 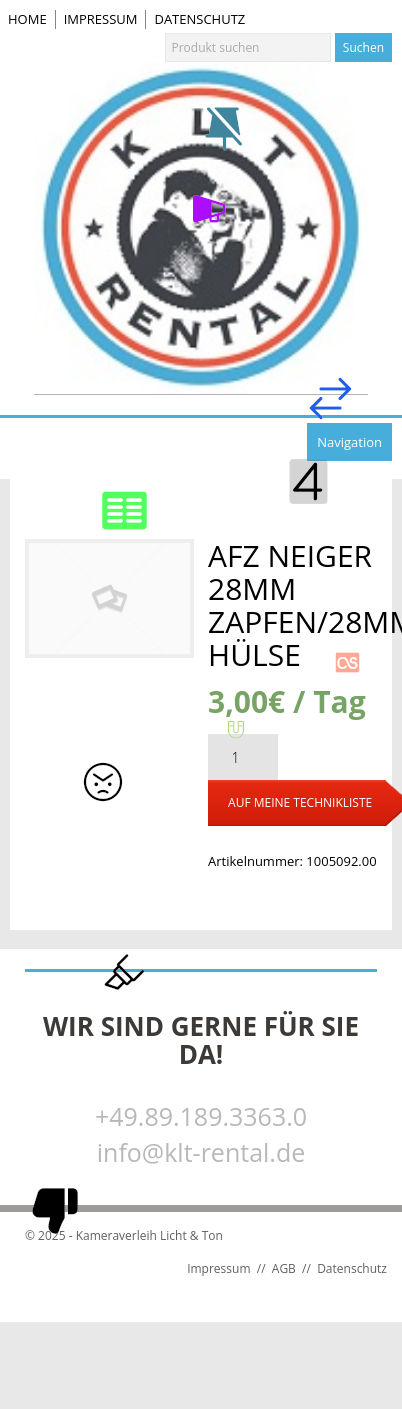 I want to click on dislike or downvote content, so click(x=55, y=1211).